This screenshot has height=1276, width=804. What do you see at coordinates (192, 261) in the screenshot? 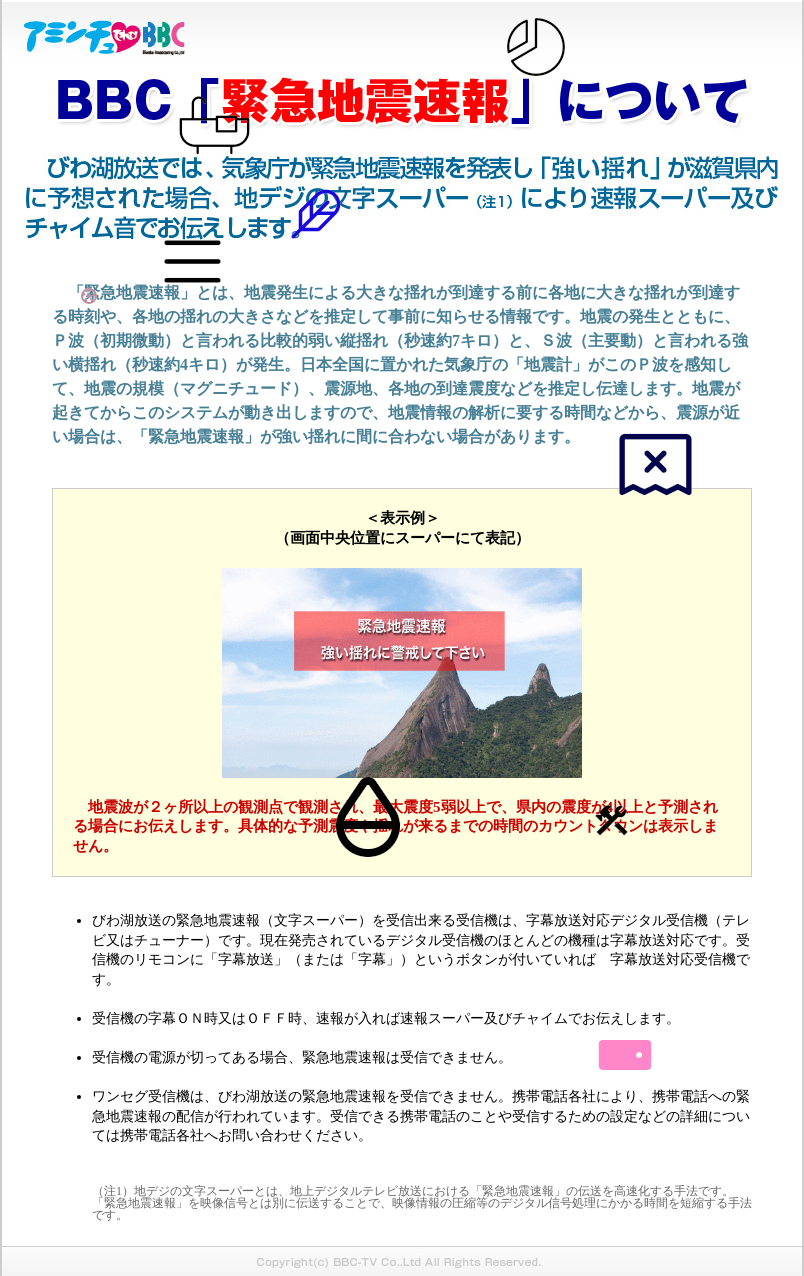
I see `view items in list format` at bounding box center [192, 261].